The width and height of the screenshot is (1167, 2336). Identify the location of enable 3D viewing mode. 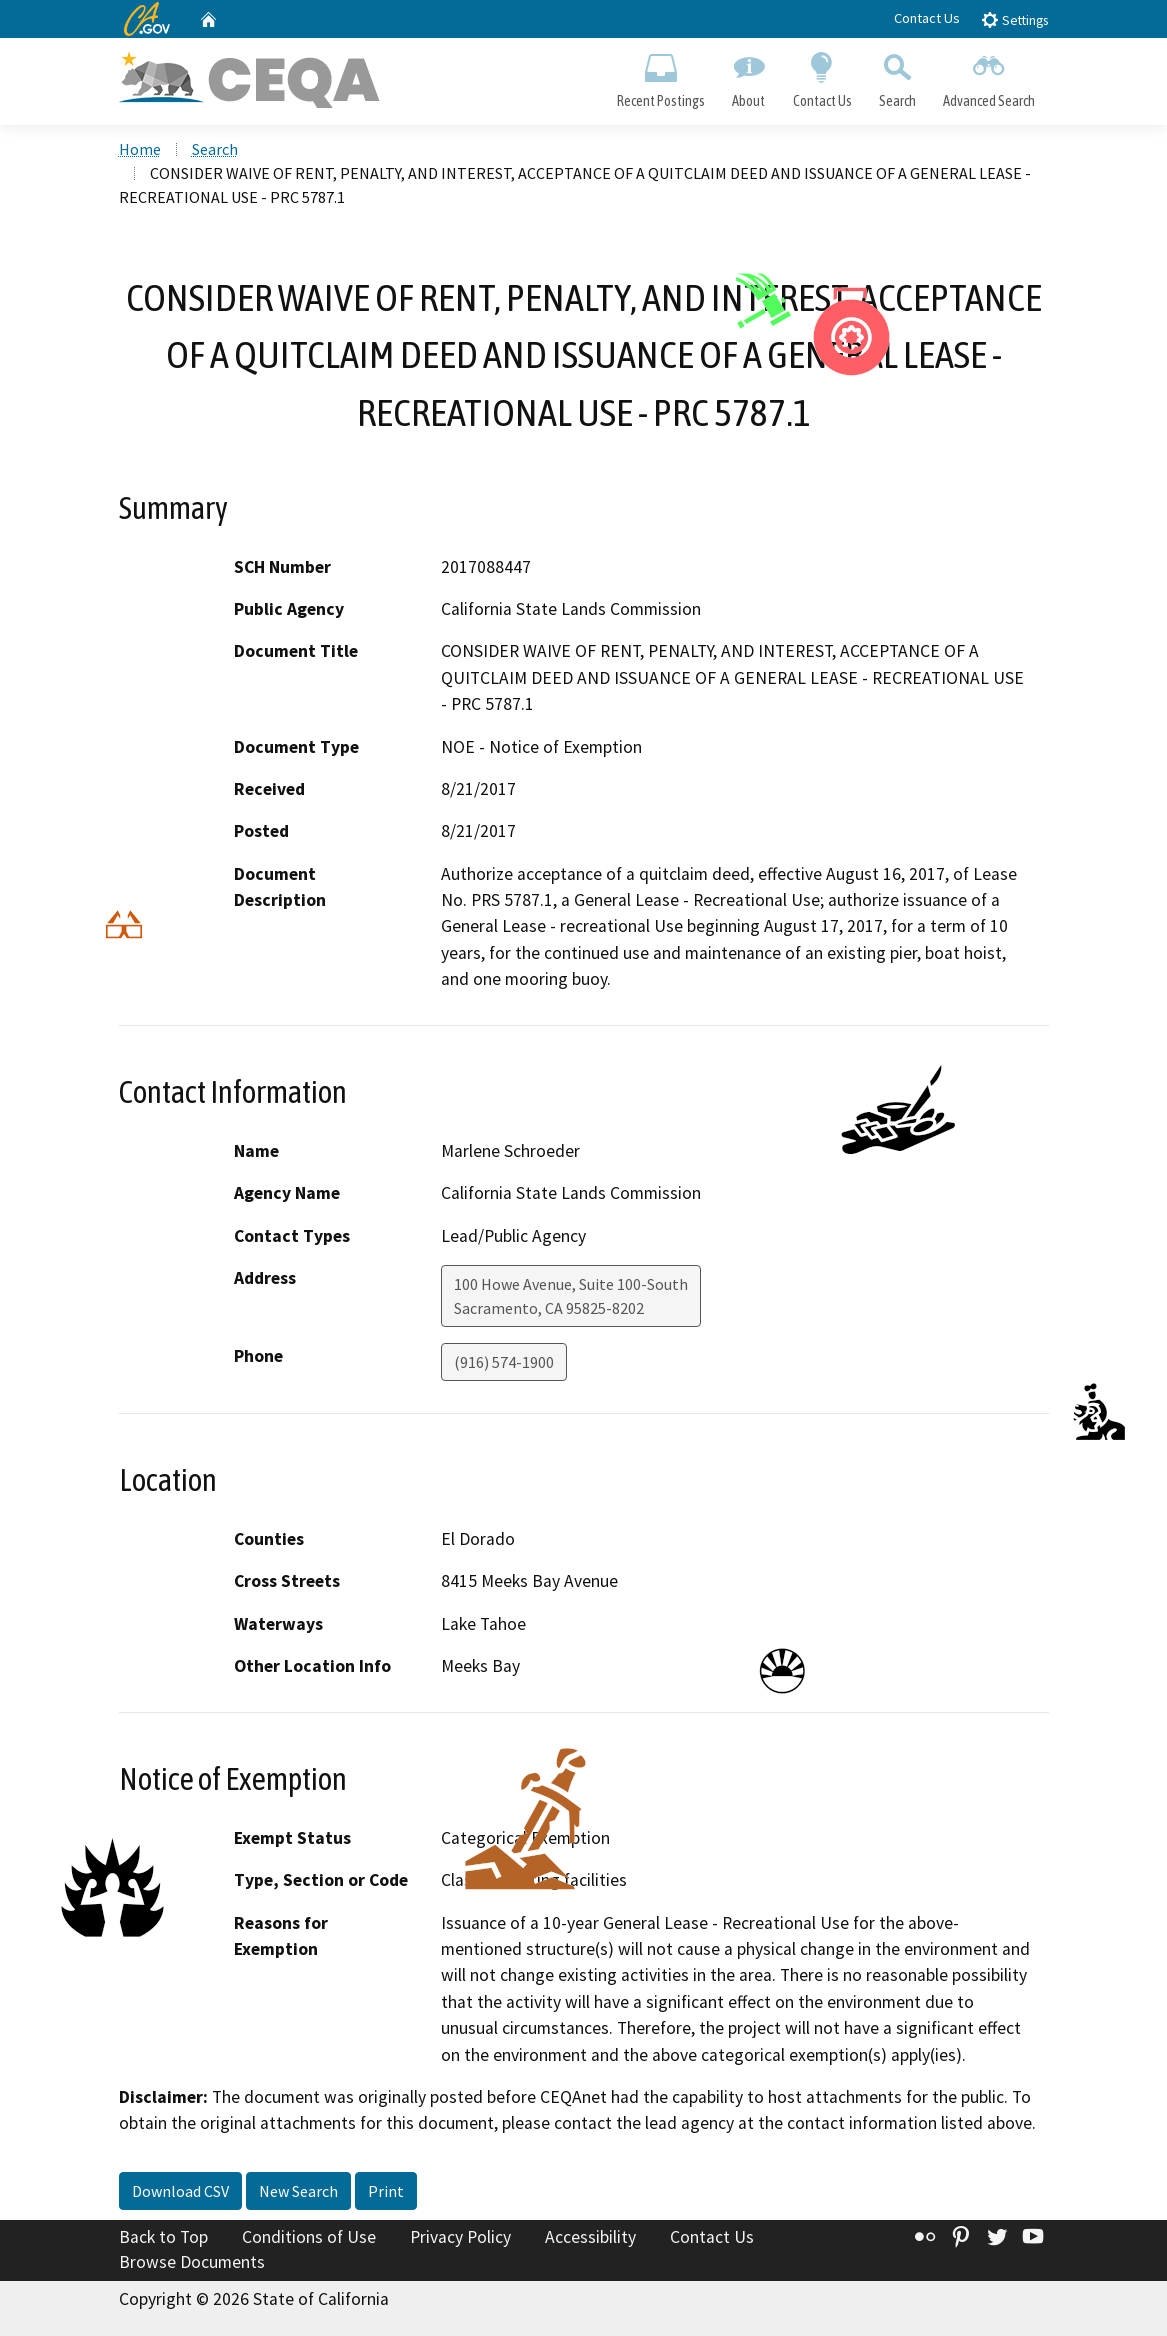
(124, 924).